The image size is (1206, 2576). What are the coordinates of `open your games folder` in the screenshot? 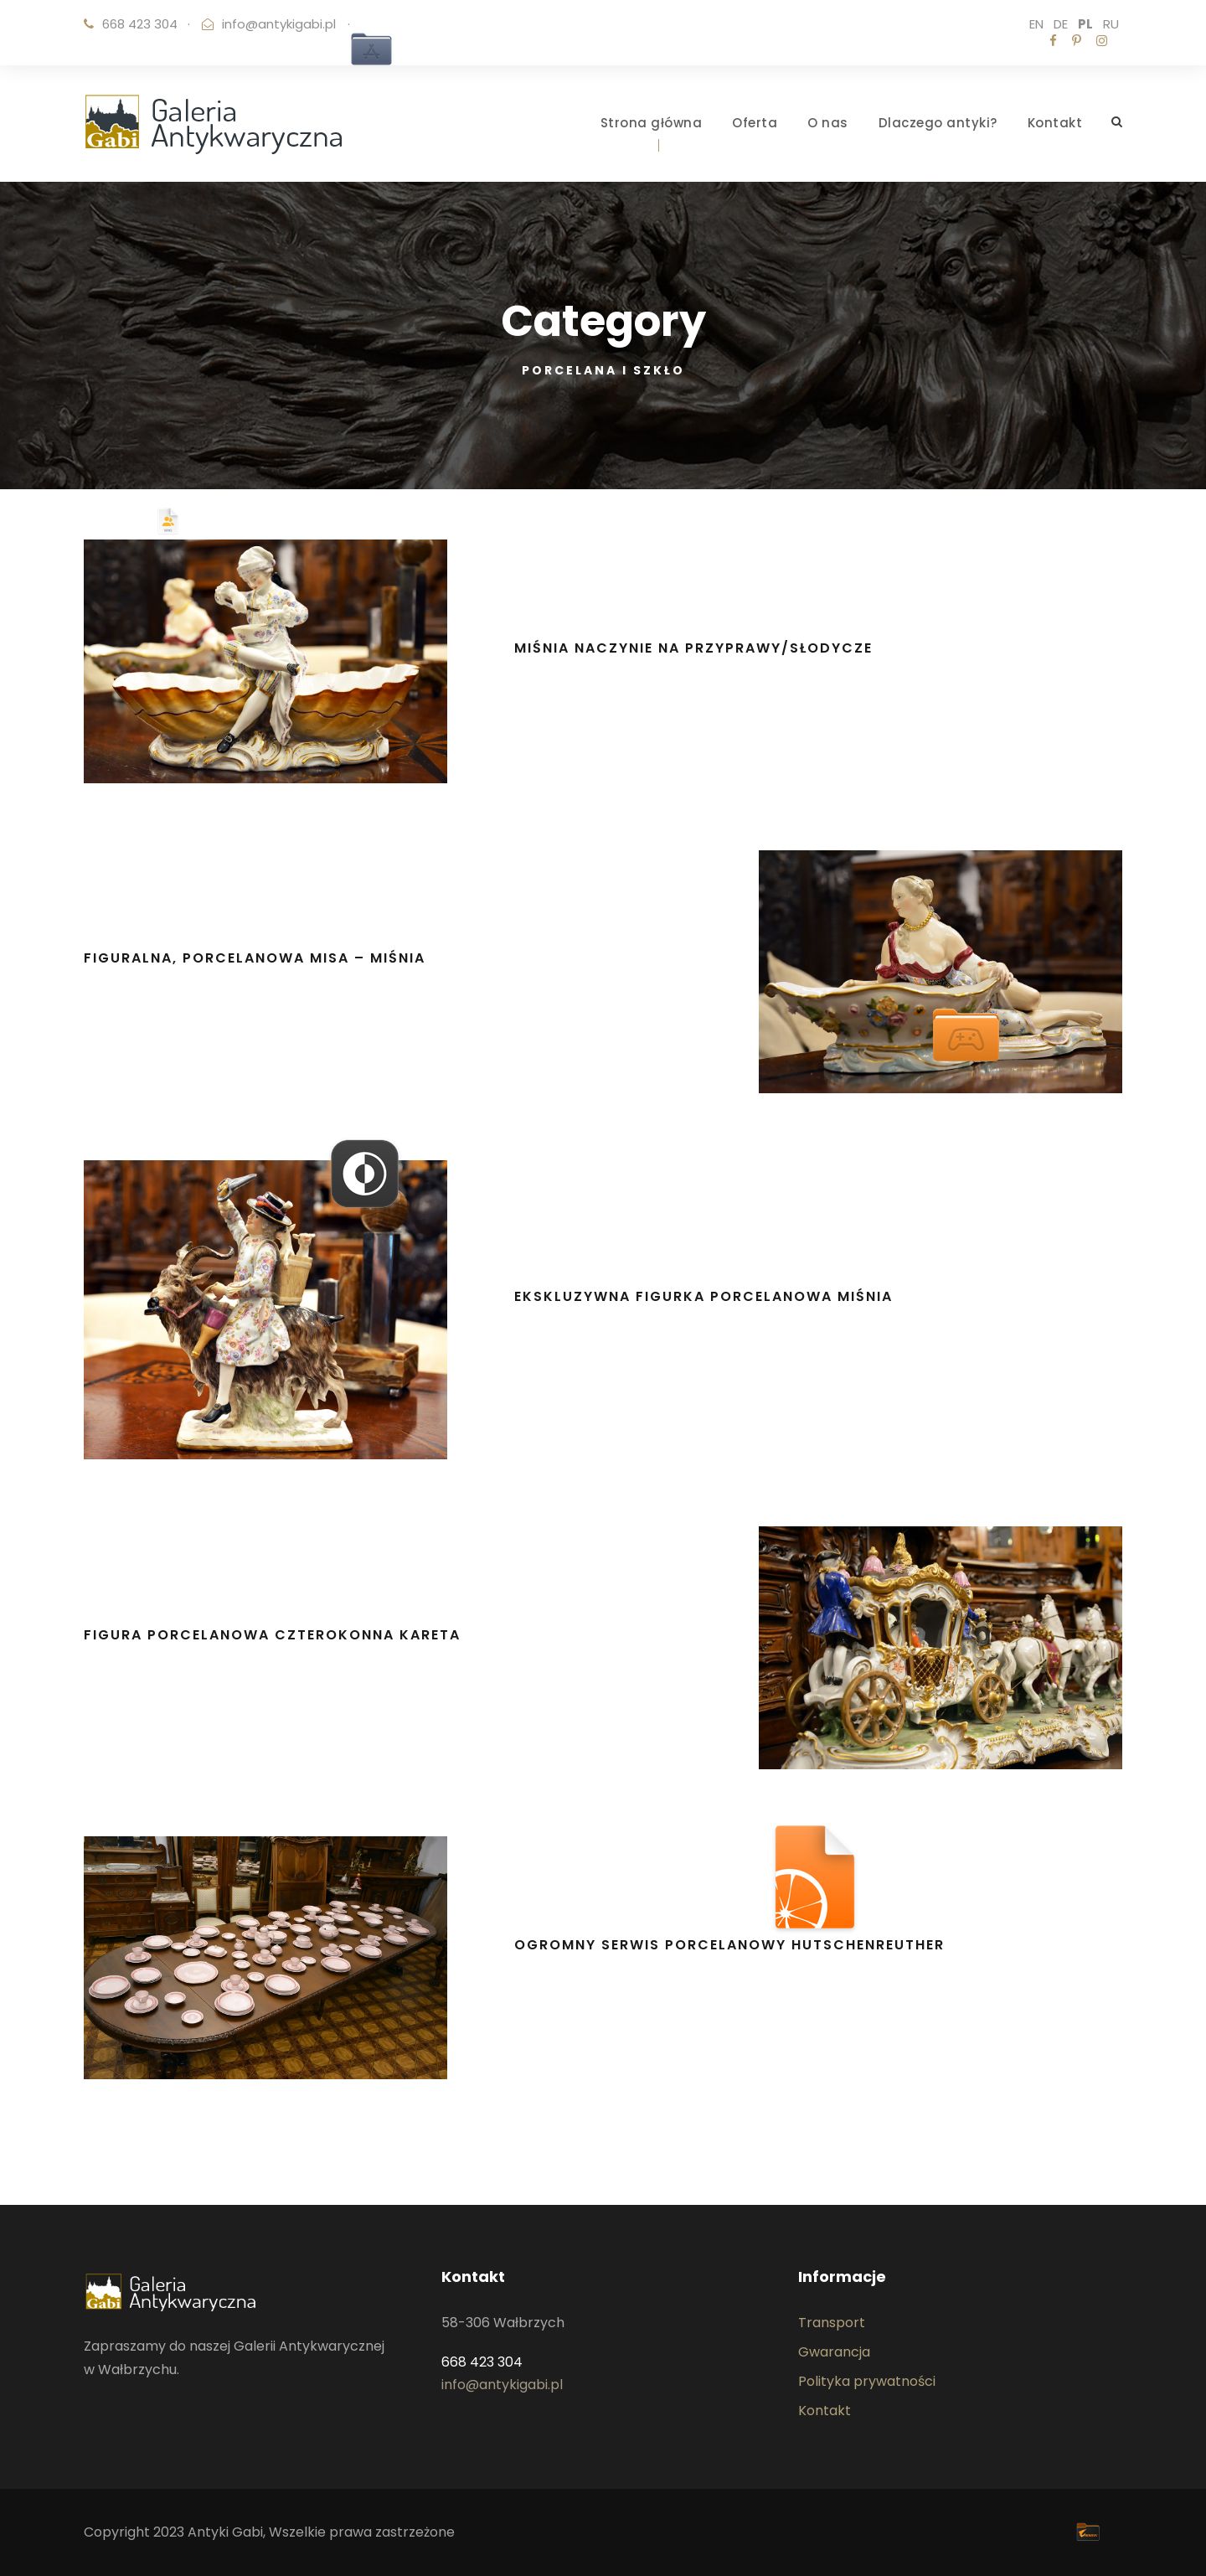 It's located at (966, 1035).